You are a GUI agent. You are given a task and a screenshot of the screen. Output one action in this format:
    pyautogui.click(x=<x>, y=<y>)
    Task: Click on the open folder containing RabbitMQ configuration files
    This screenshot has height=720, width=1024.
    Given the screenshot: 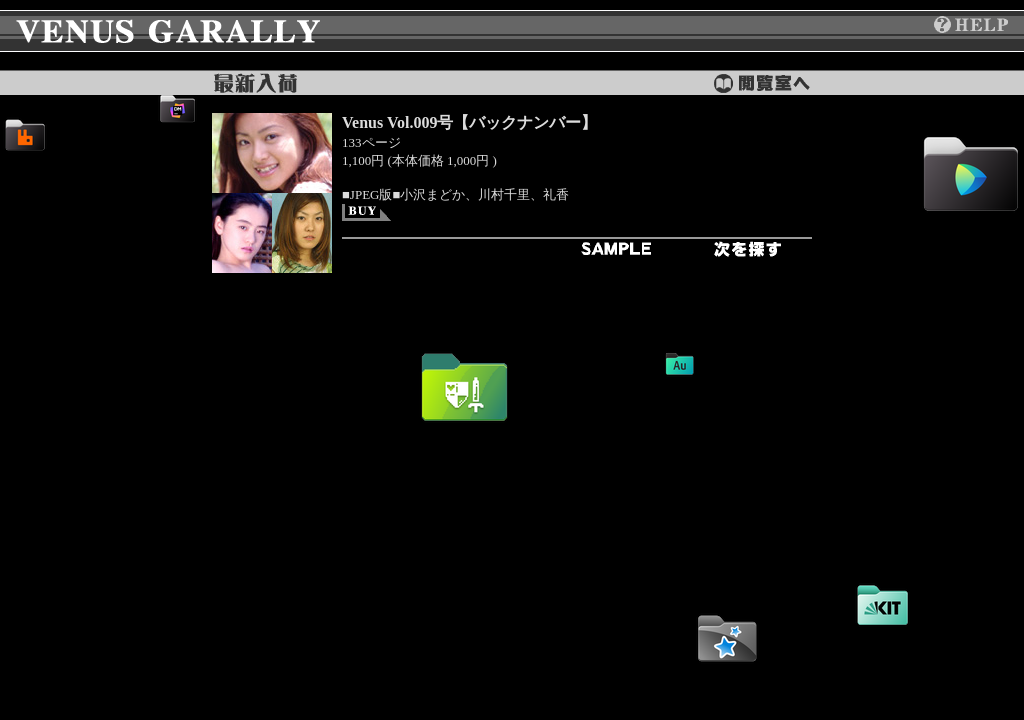 What is the action you would take?
    pyautogui.click(x=25, y=136)
    